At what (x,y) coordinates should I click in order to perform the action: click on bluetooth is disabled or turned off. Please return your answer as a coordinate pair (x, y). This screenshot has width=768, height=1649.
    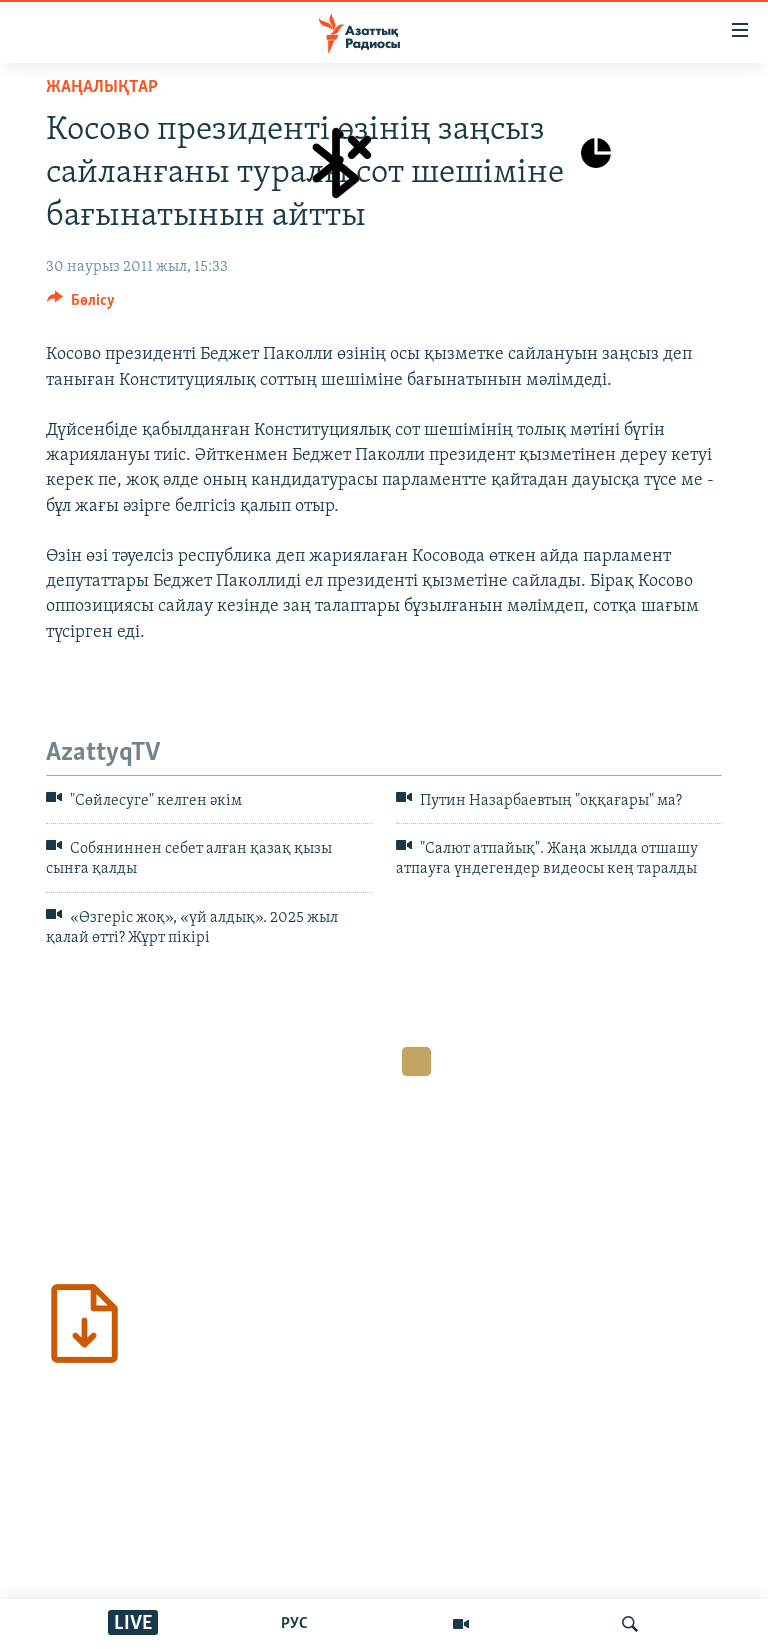
    Looking at the image, I should click on (336, 163).